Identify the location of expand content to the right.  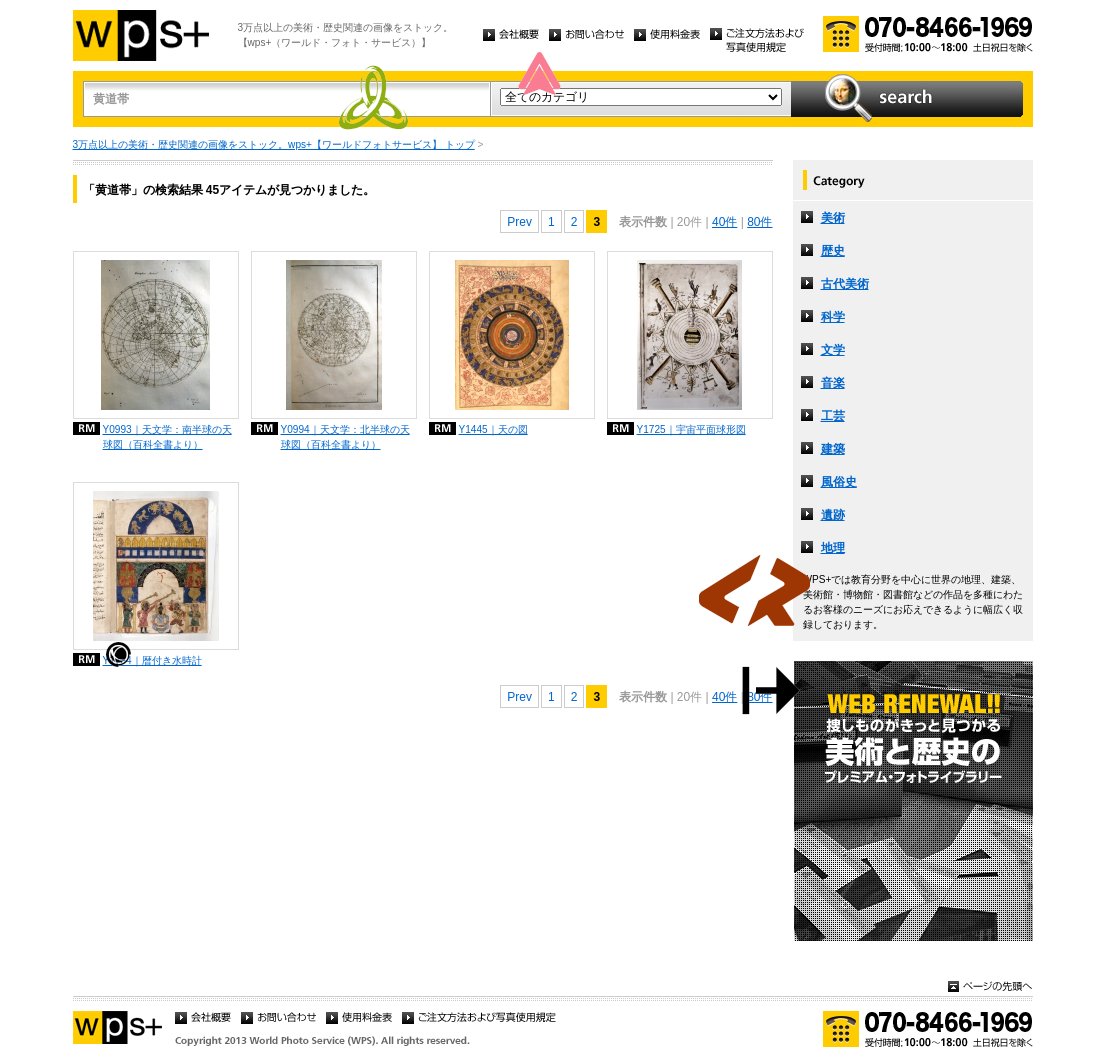
(769, 690).